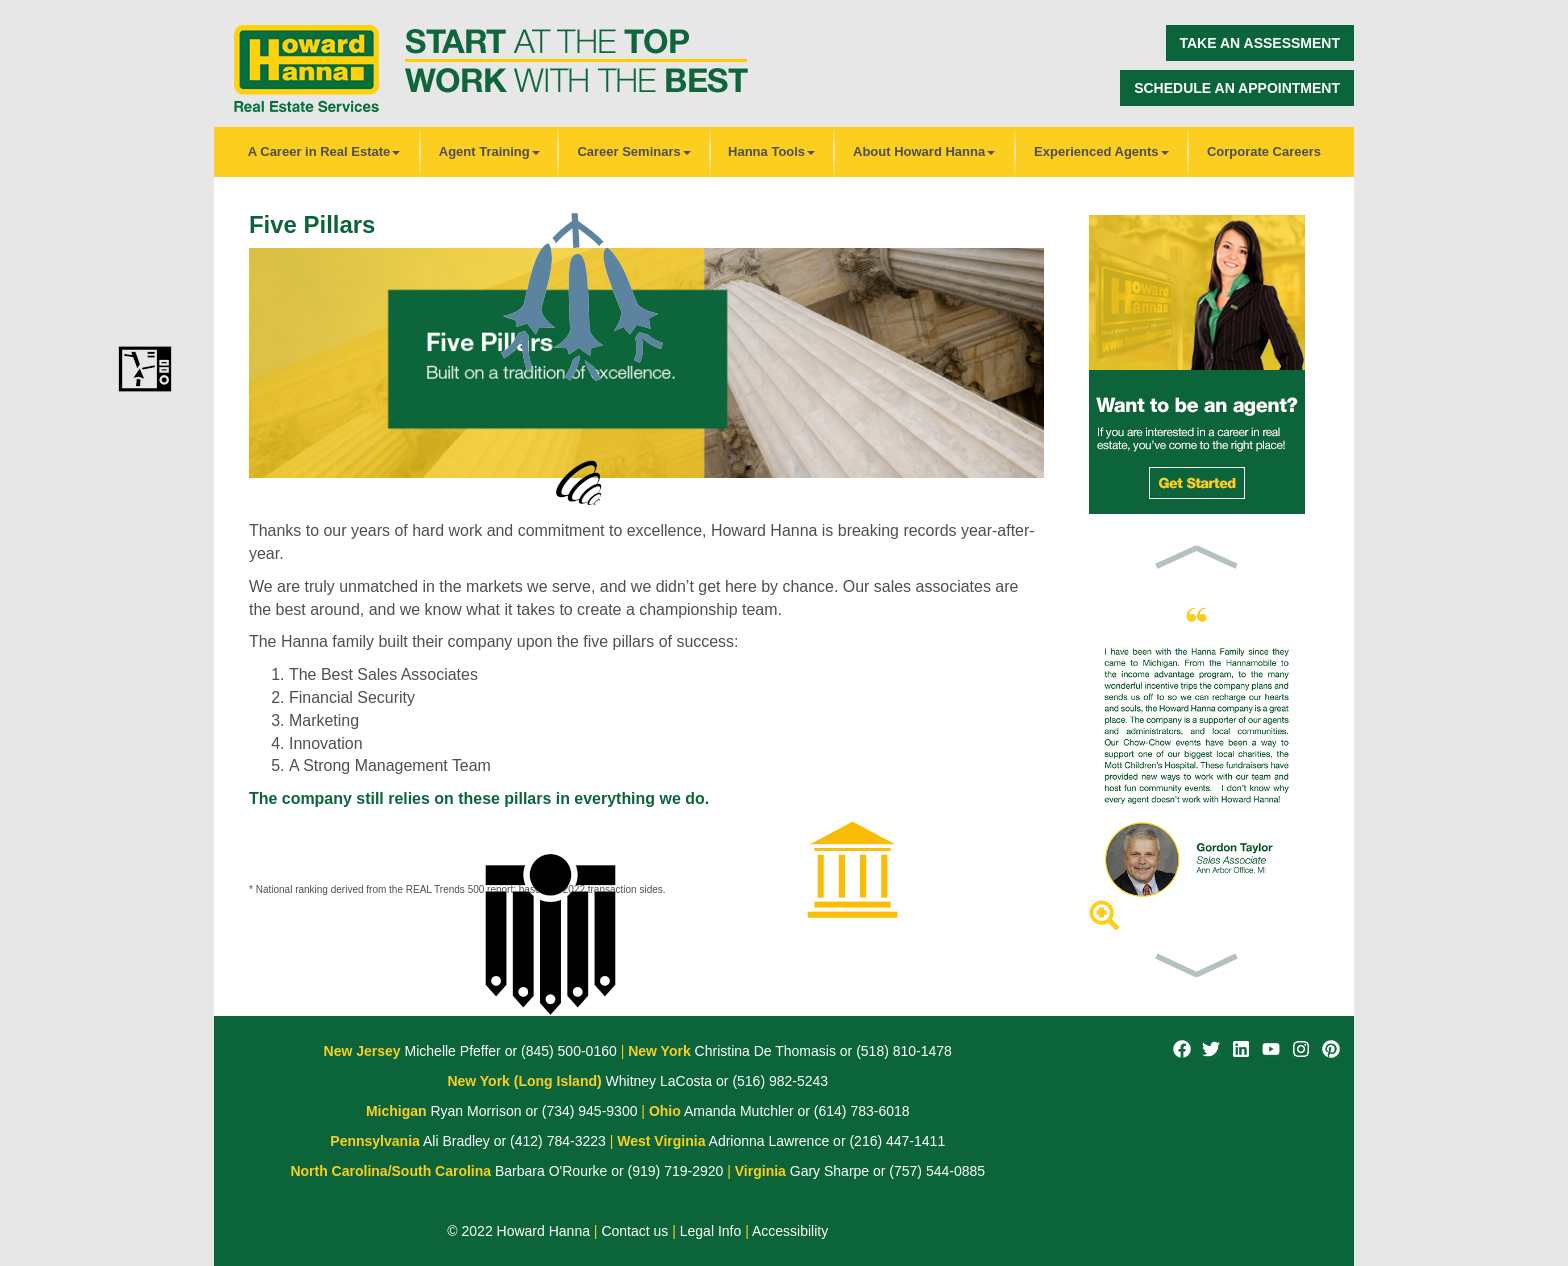 This screenshot has height=1266, width=1568. I want to click on access banking or financial services, so click(852, 869).